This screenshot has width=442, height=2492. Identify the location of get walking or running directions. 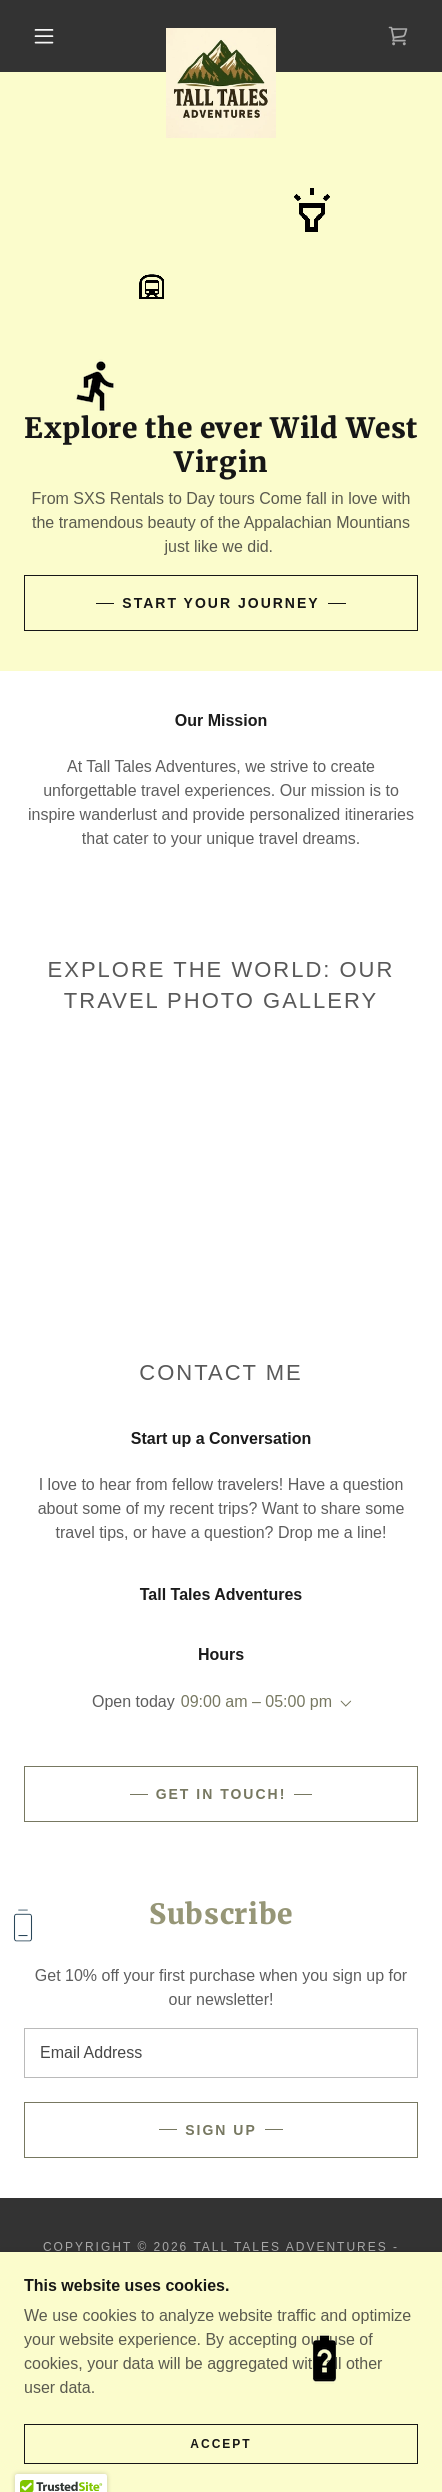
(97, 385).